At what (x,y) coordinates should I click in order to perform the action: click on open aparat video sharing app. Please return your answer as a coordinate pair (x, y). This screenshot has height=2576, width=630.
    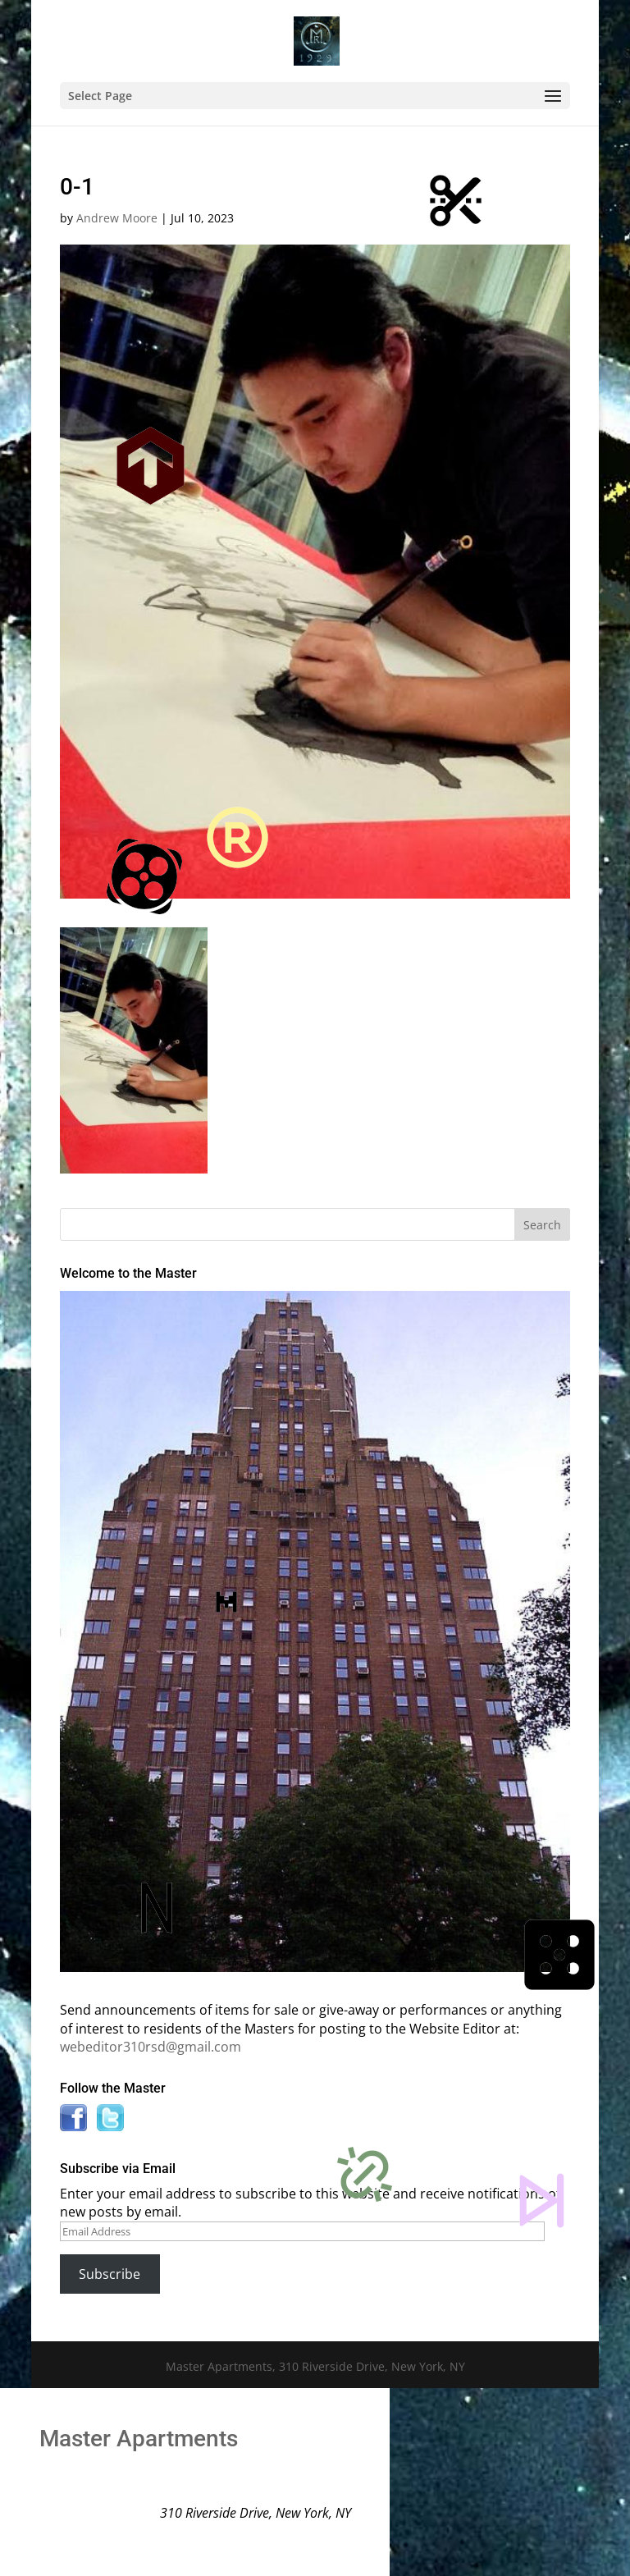
    Looking at the image, I should click on (144, 876).